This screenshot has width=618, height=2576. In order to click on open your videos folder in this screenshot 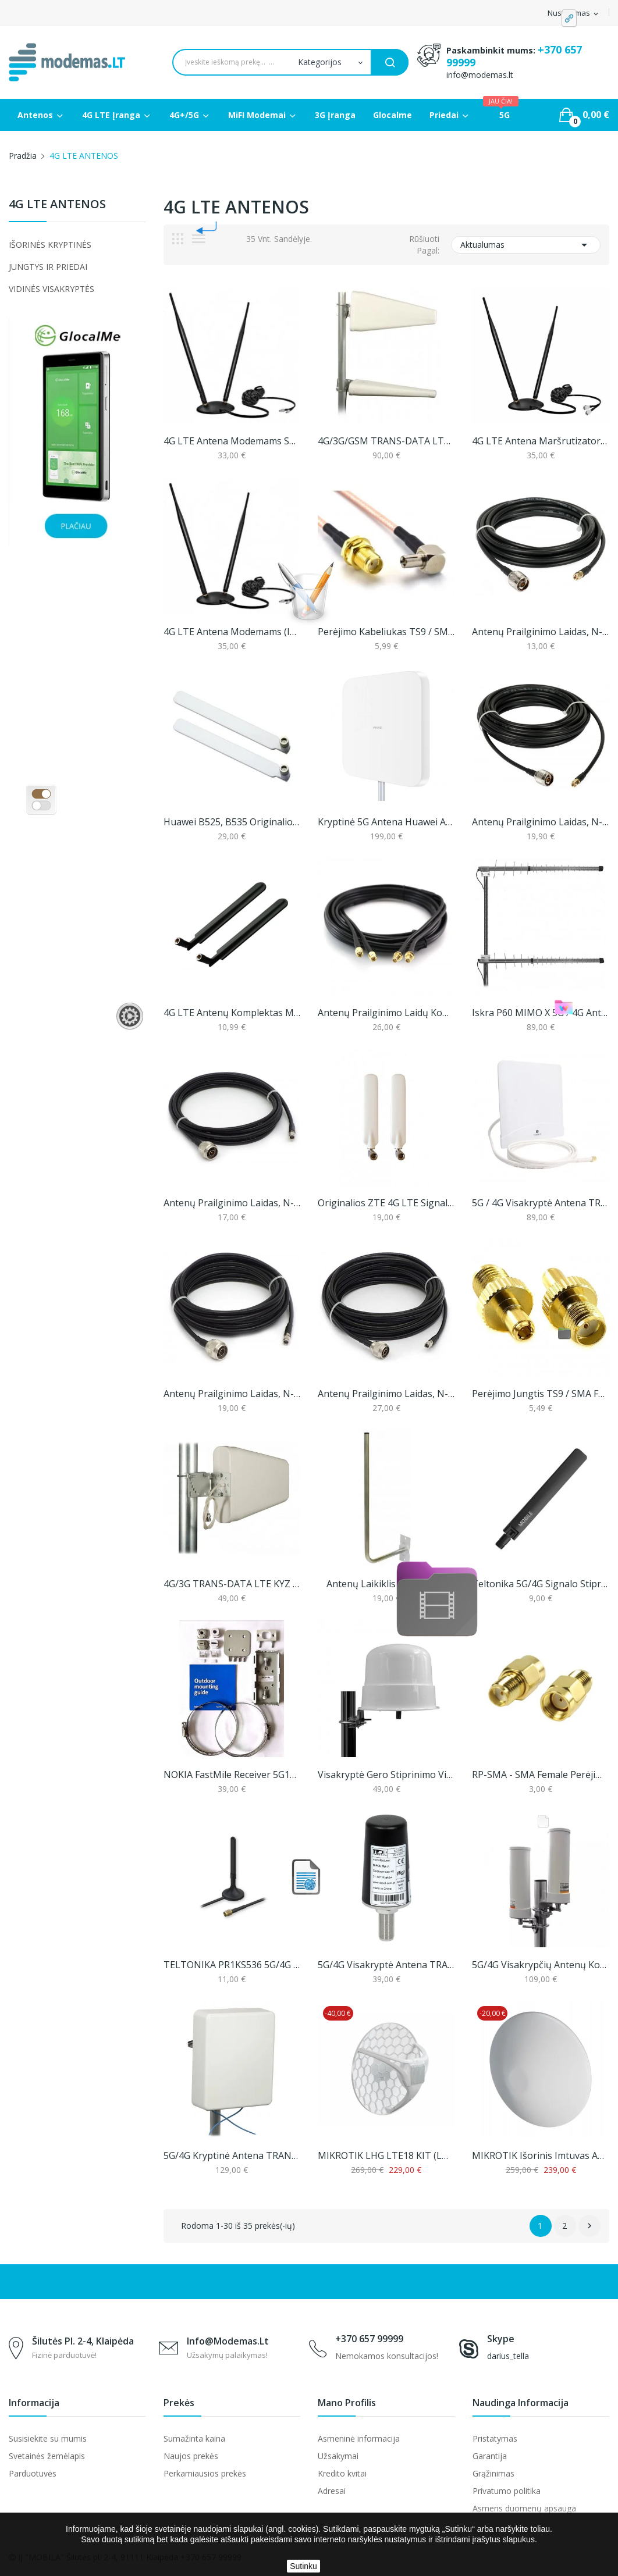, I will do `click(437, 1599)`.